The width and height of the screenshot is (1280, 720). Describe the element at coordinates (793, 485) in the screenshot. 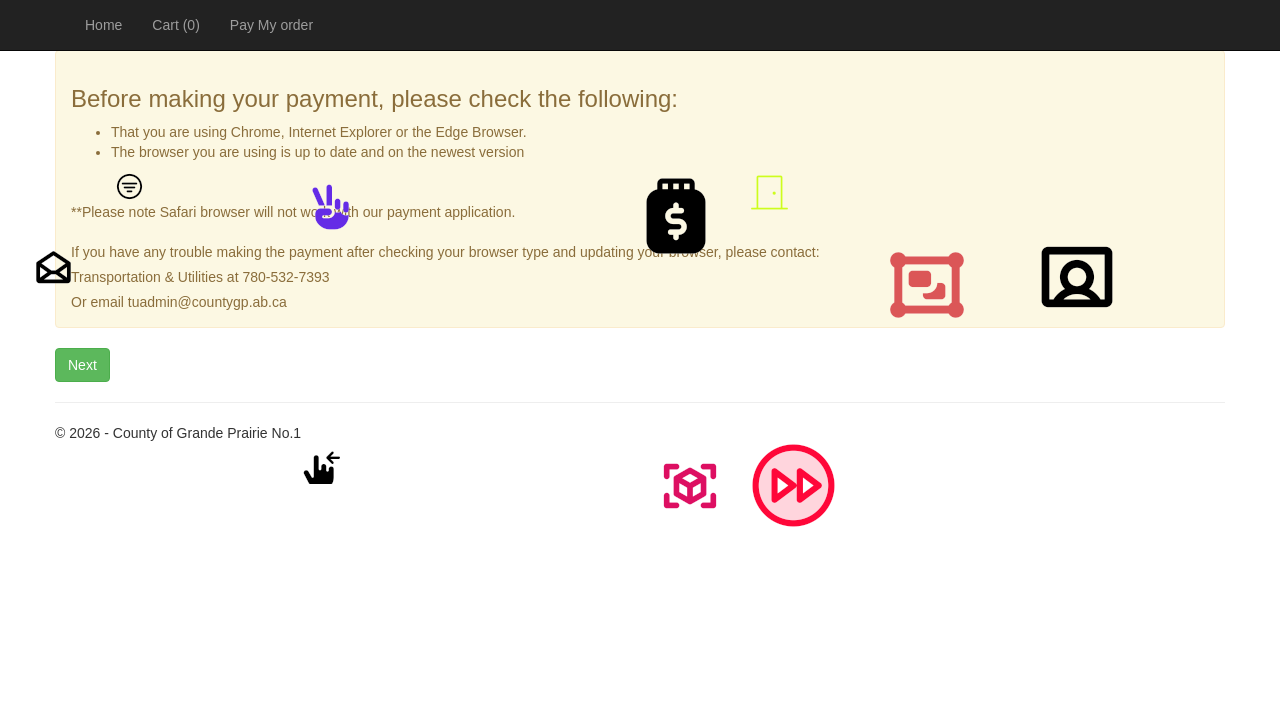

I see `fast forward media playback` at that location.